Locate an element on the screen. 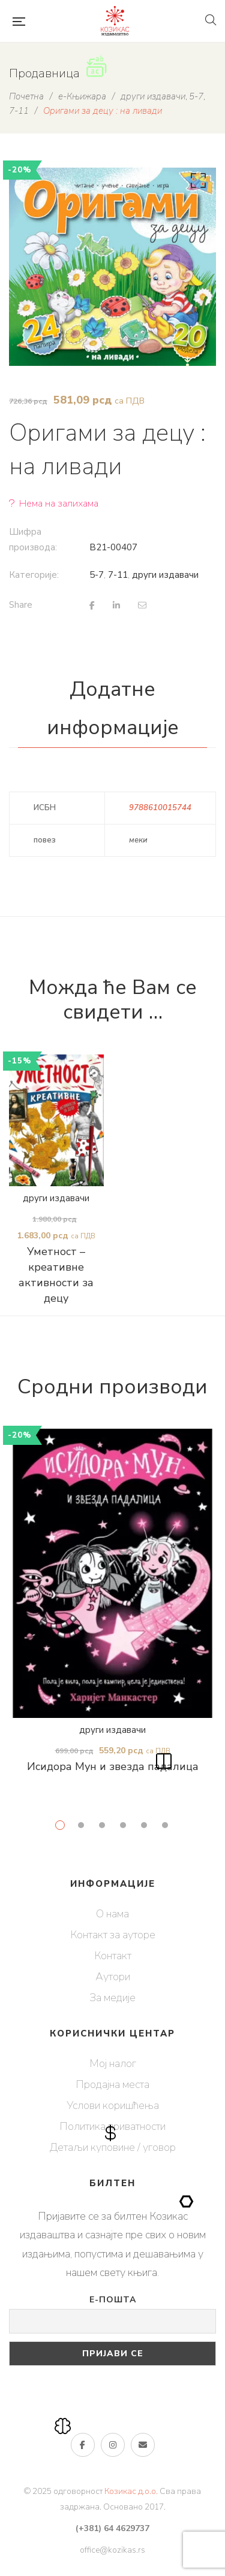 The width and height of the screenshot is (225, 2576). split editor view horizontally is located at coordinates (163, 1760).